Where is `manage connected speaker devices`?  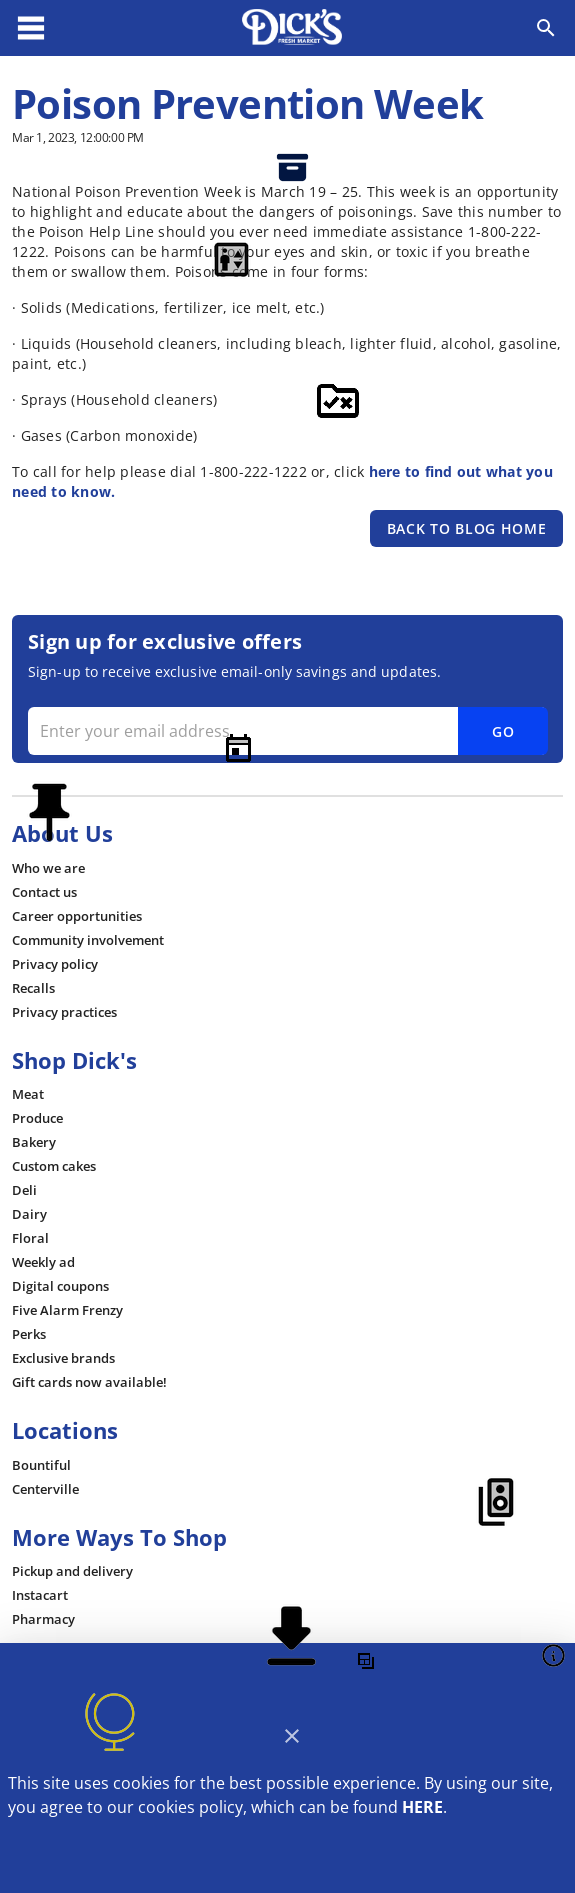 manage connected speaker devices is located at coordinates (496, 1502).